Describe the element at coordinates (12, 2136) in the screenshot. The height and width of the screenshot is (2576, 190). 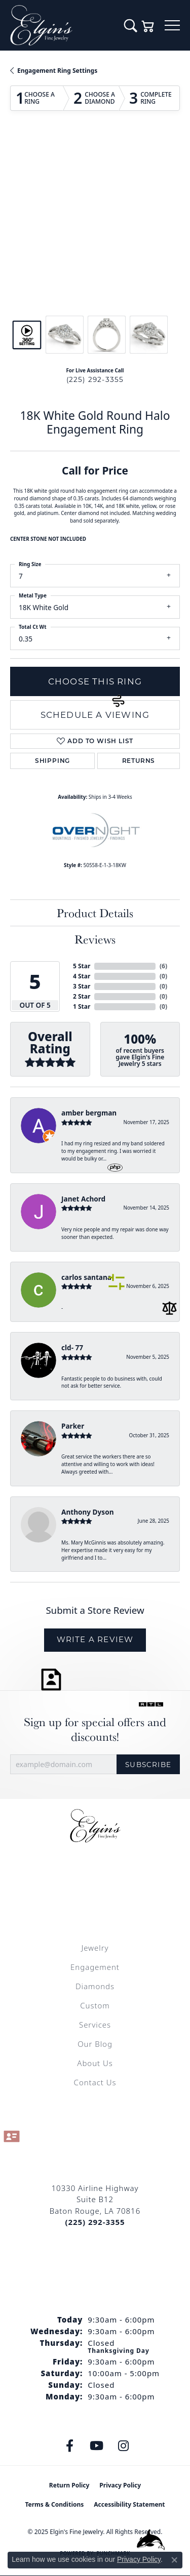
I see `view your profile or identification details` at that location.